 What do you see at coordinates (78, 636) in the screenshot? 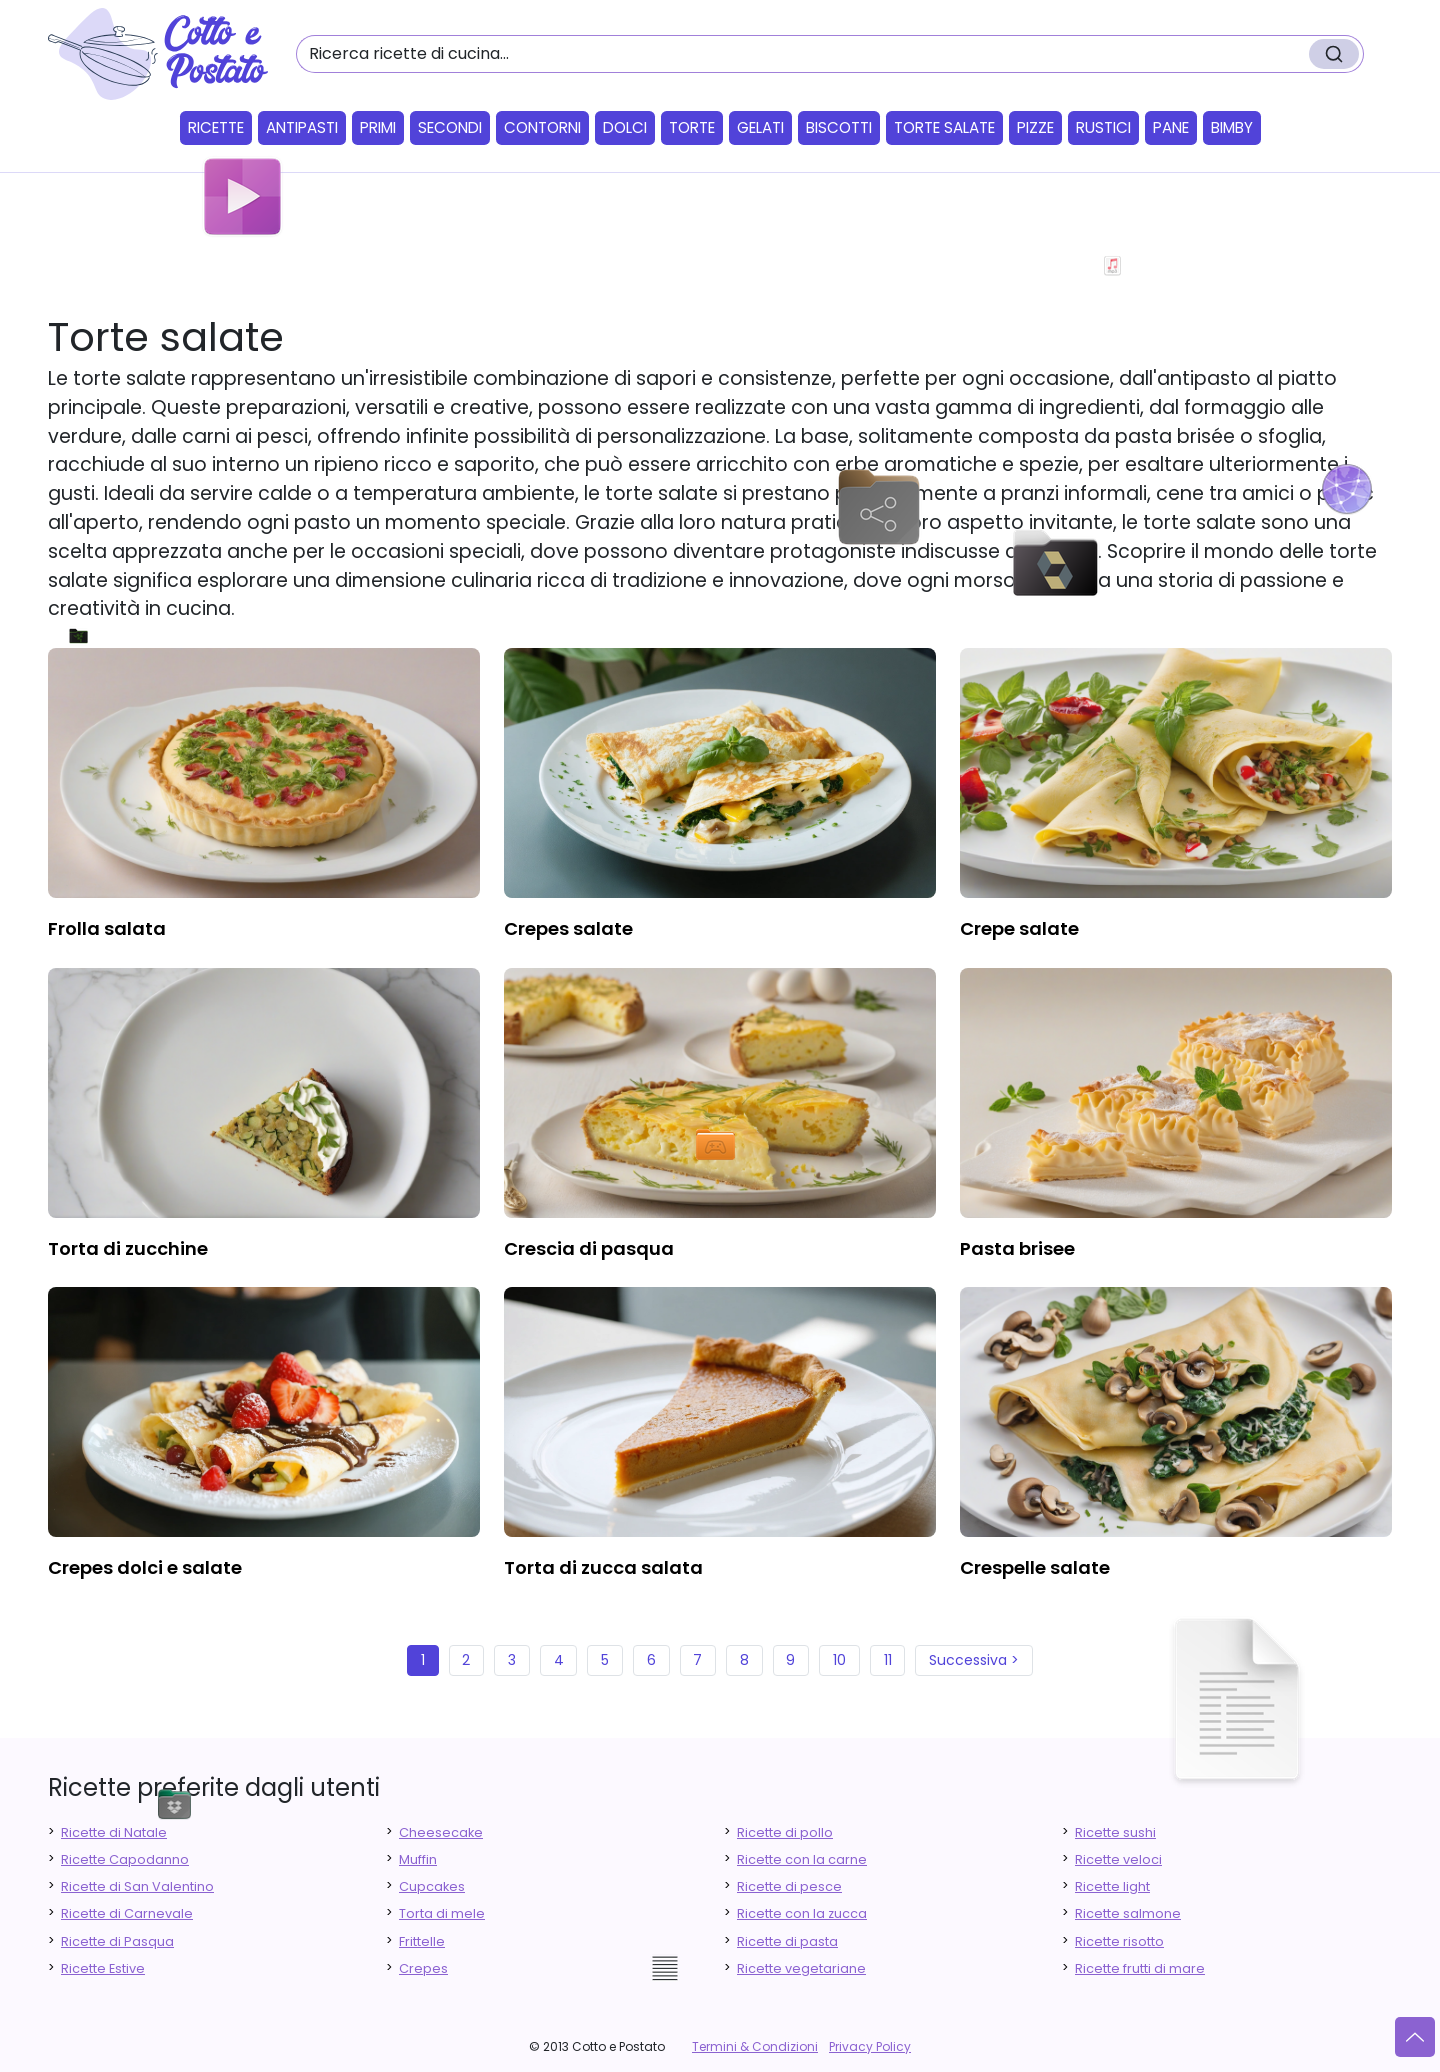
I see `open razer gaming software folder` at bounding box center [78, 636].